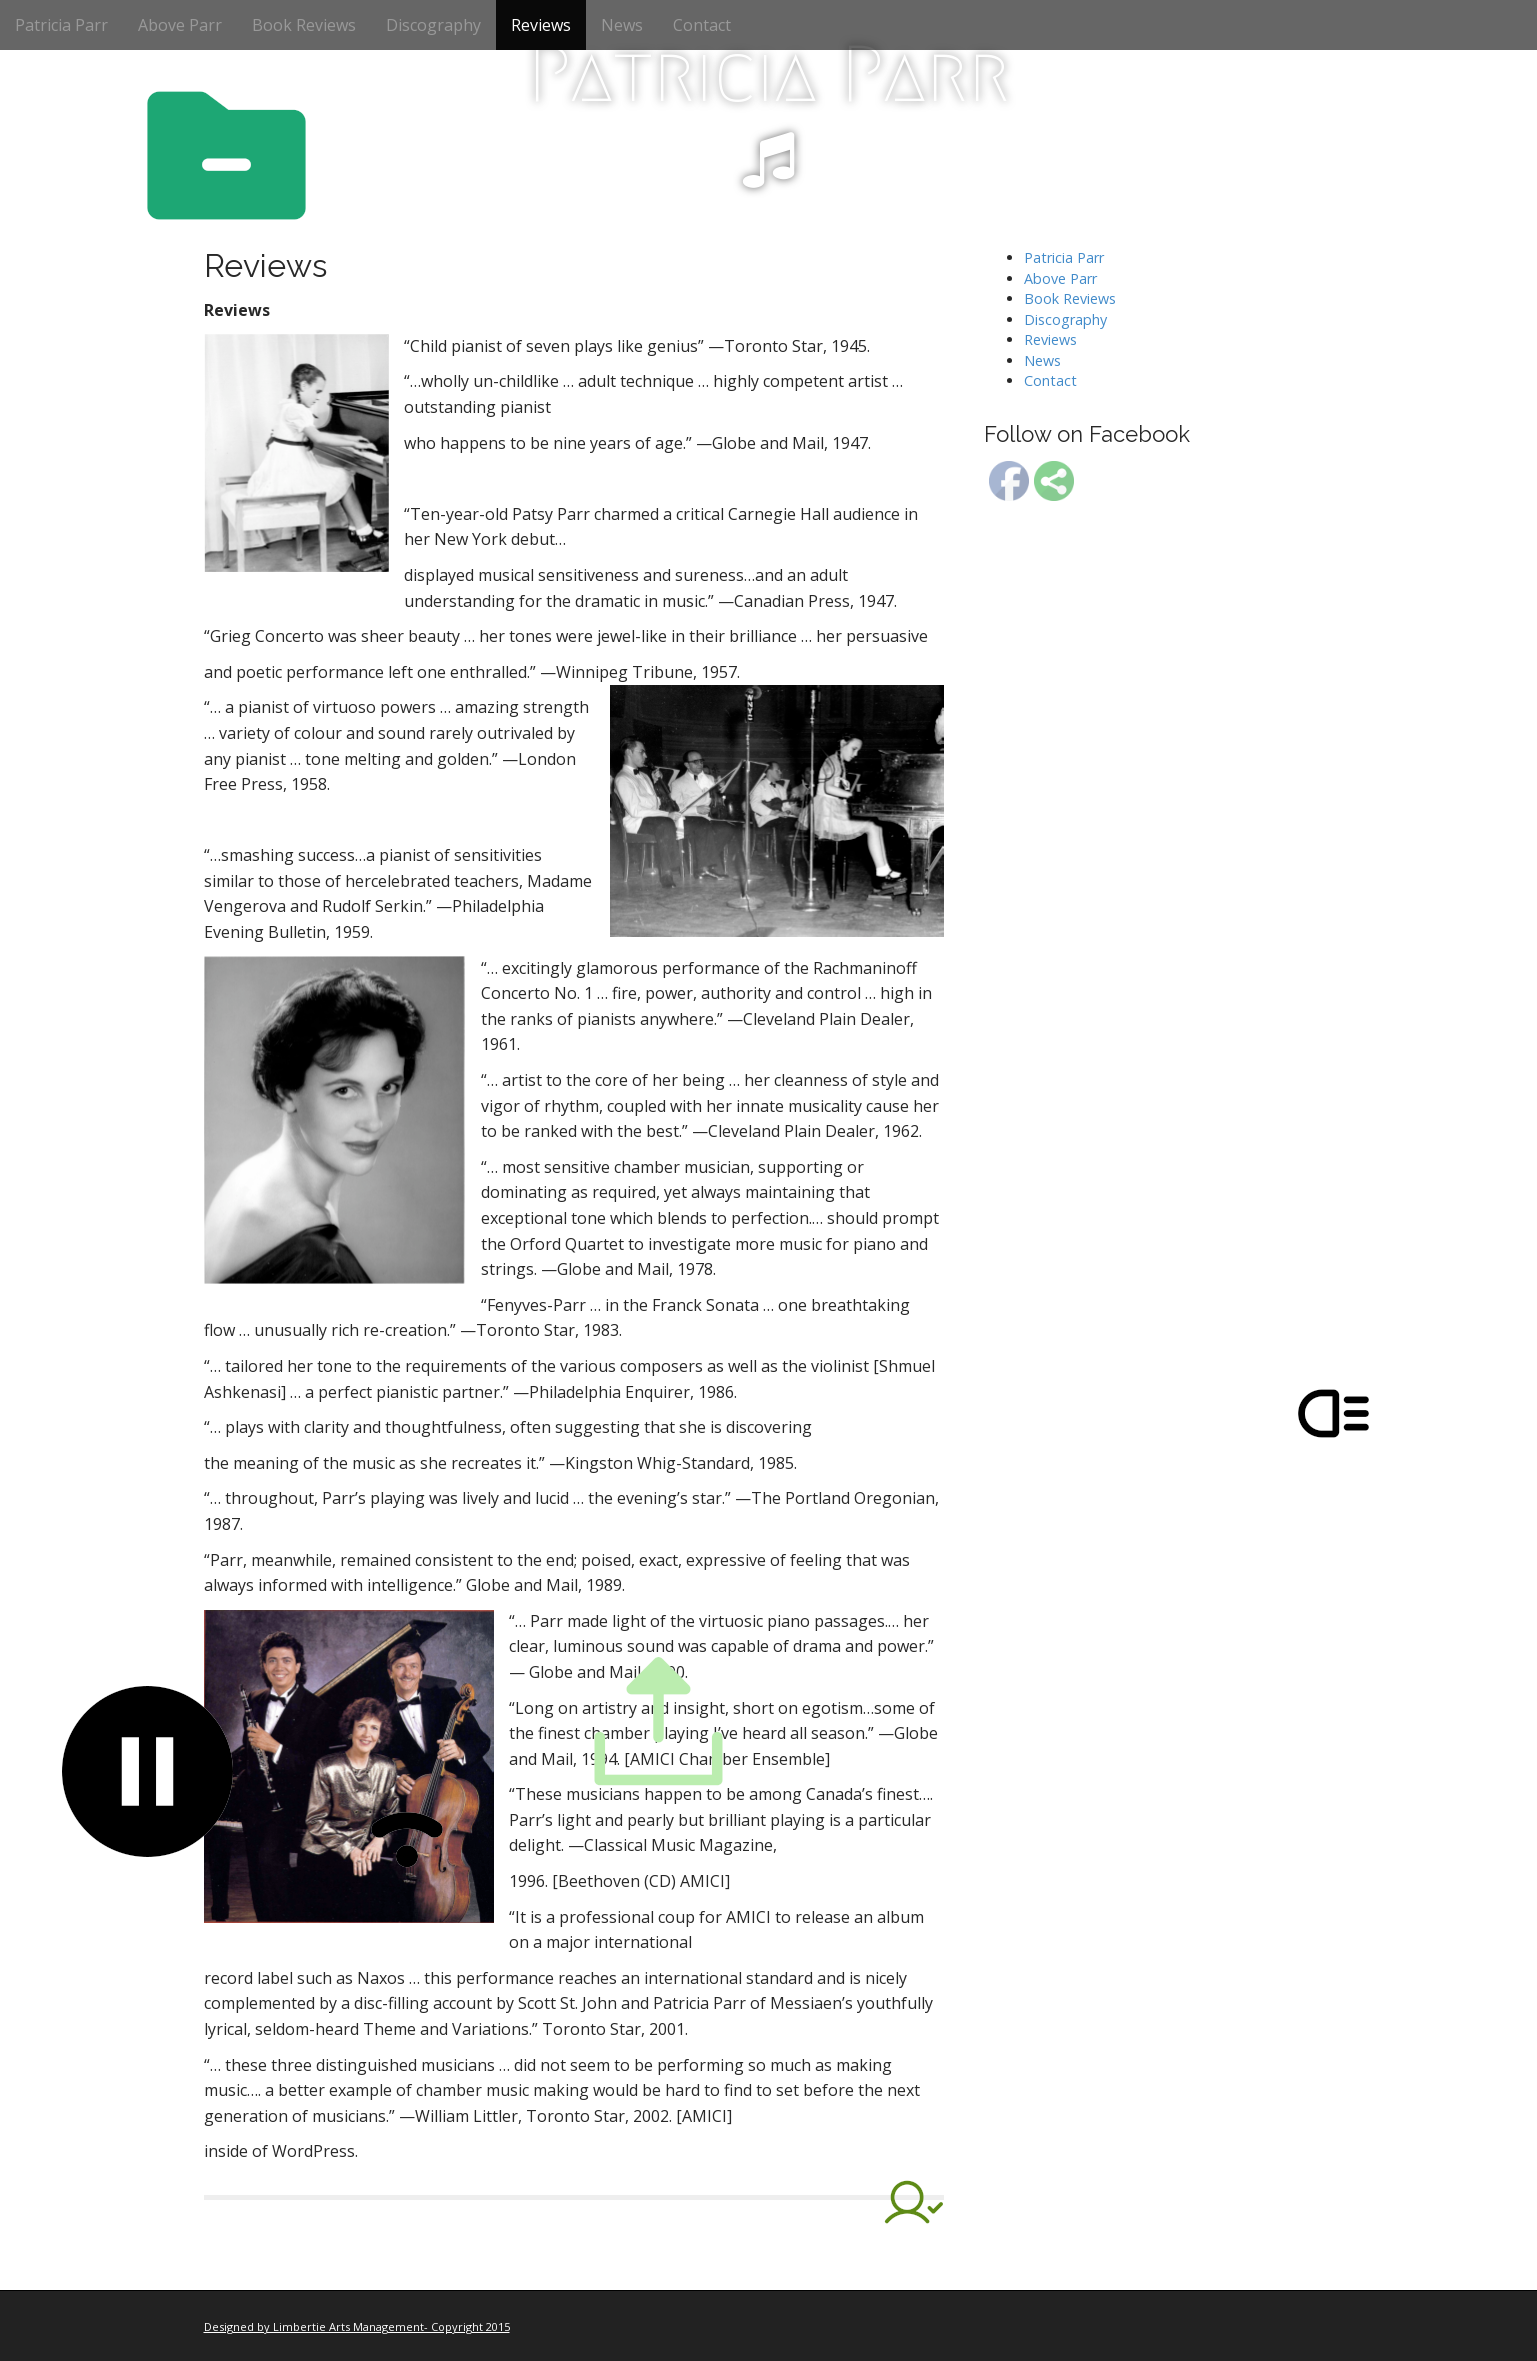  What do you see at coordinates (658, 1726) in the screenshot?
I see `upload a file or document` at bounding box center [658, 1726].